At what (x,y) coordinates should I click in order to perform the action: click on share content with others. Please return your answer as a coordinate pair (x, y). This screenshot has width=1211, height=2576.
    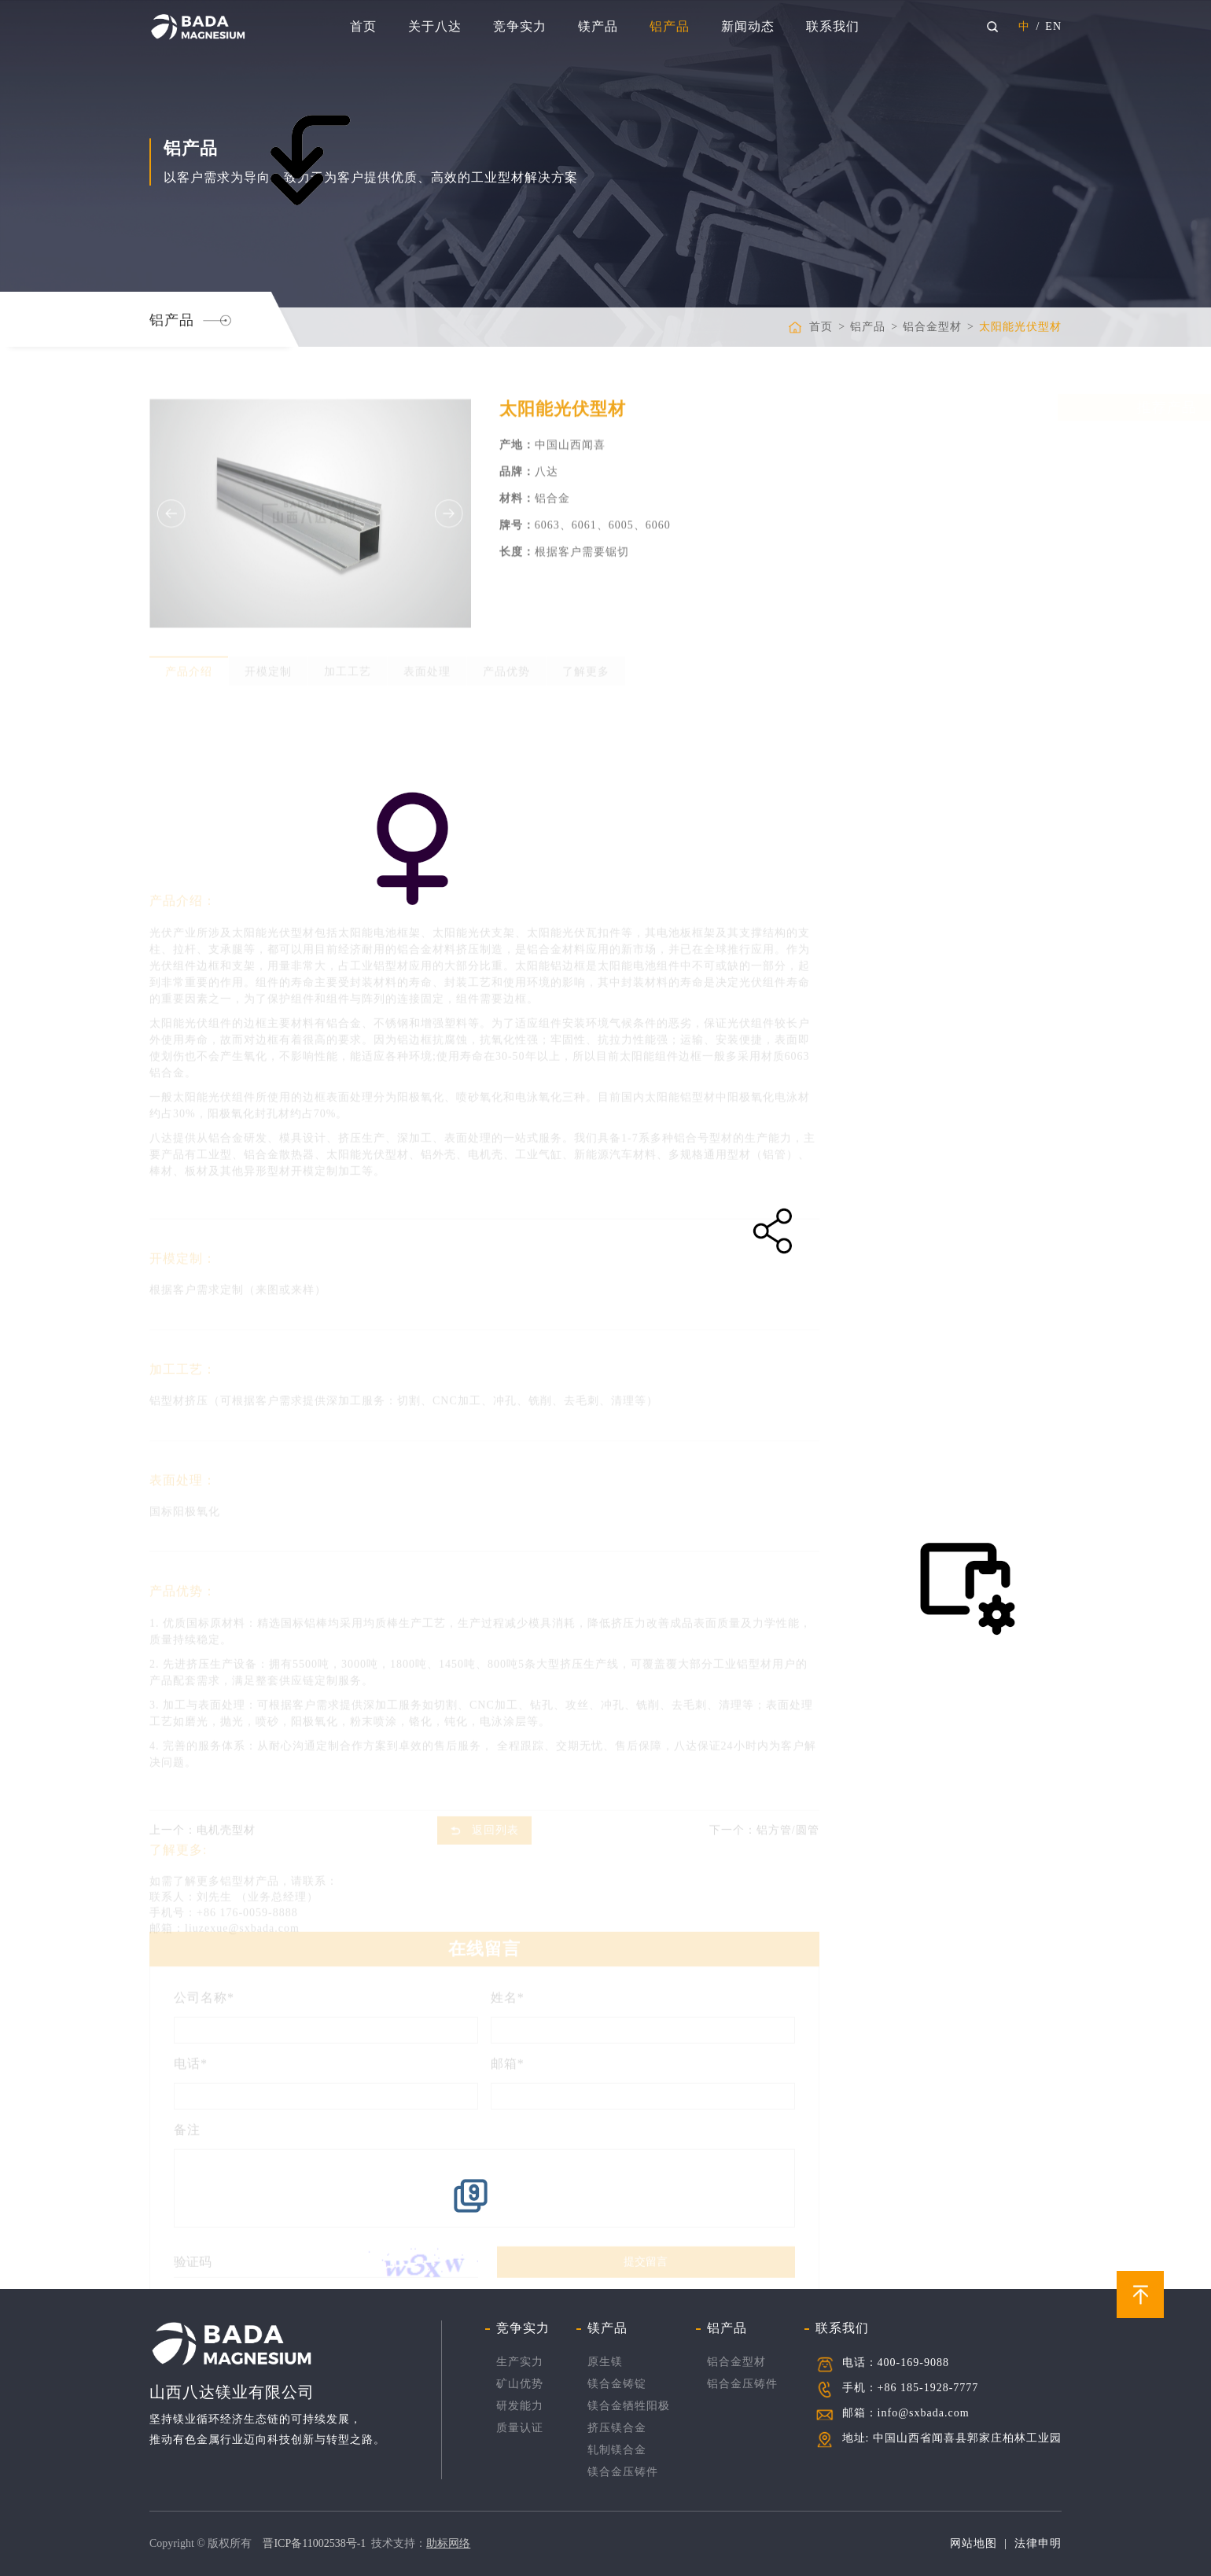
    Looking at the image, I should click on (774, 1231).